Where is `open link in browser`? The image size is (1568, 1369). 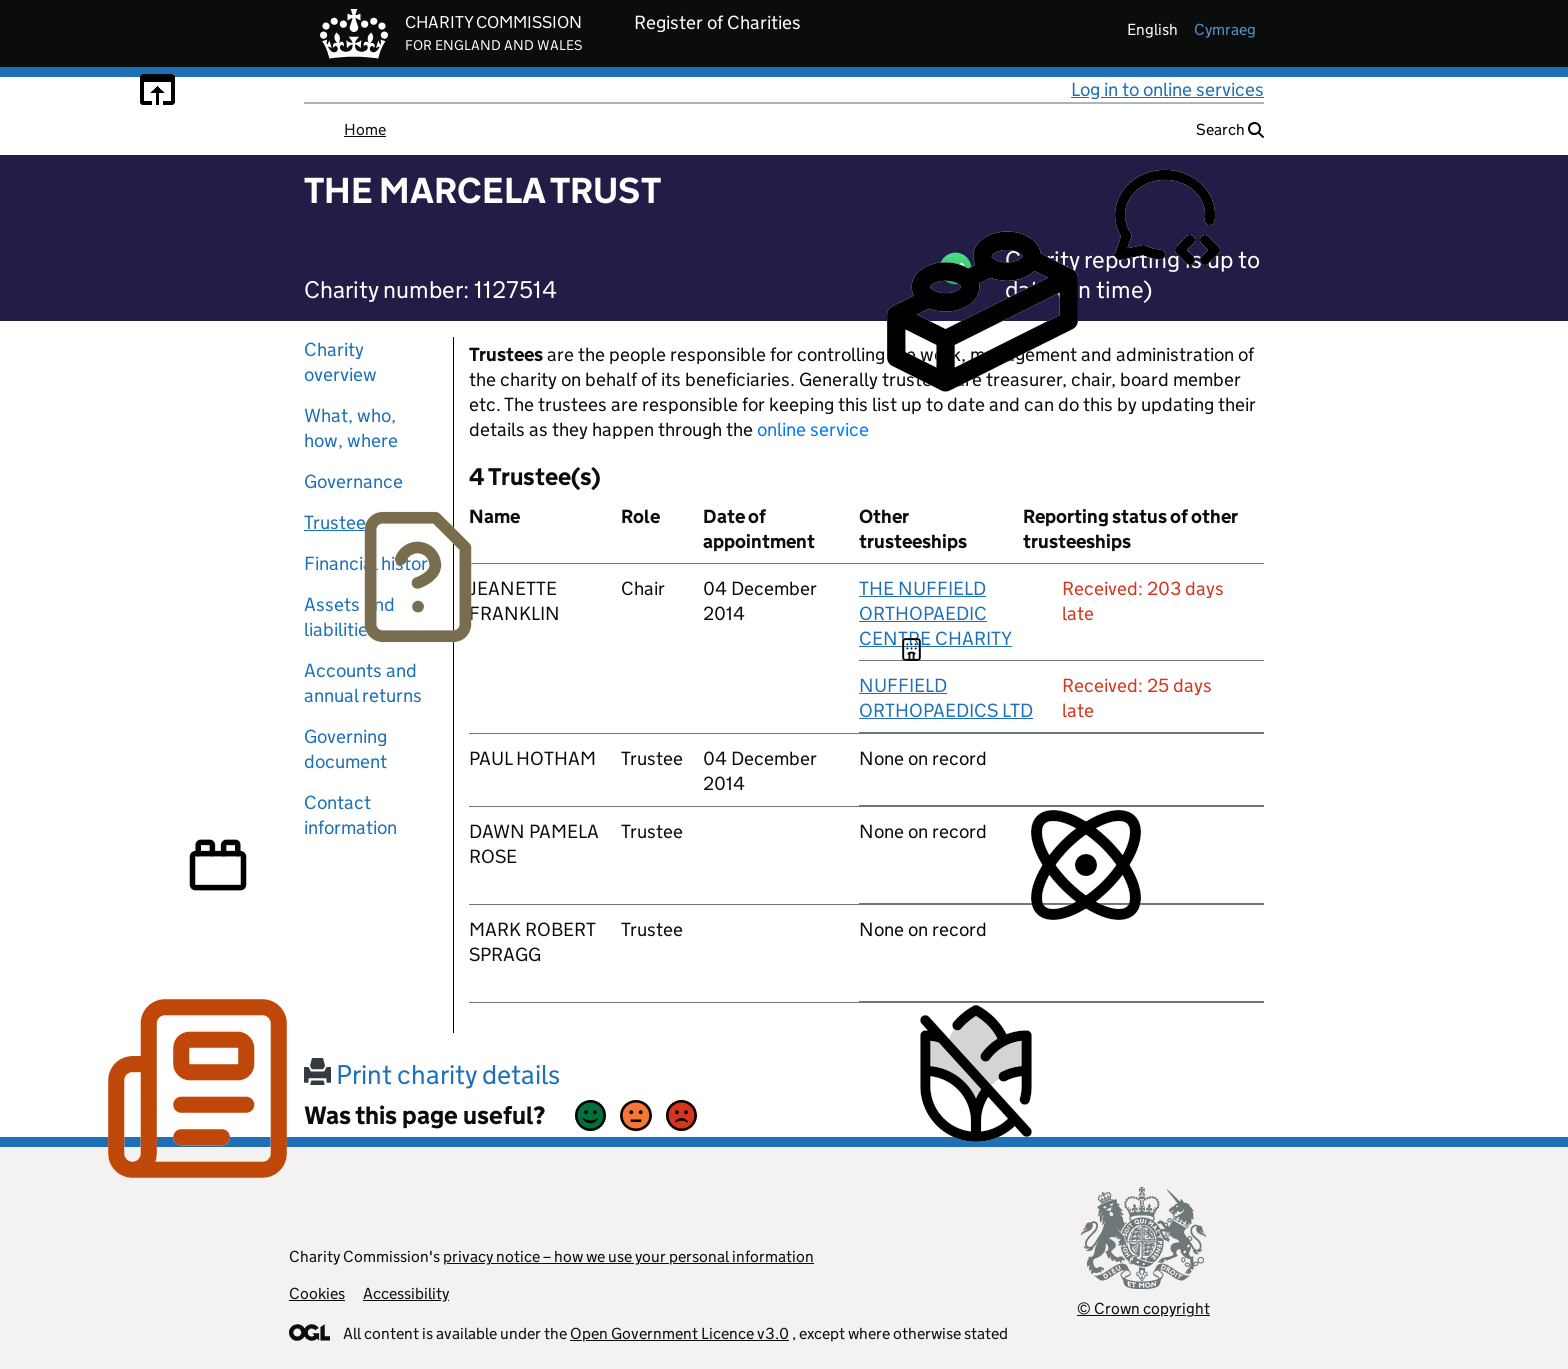 open link in browser is located at coordinates (157, 89).